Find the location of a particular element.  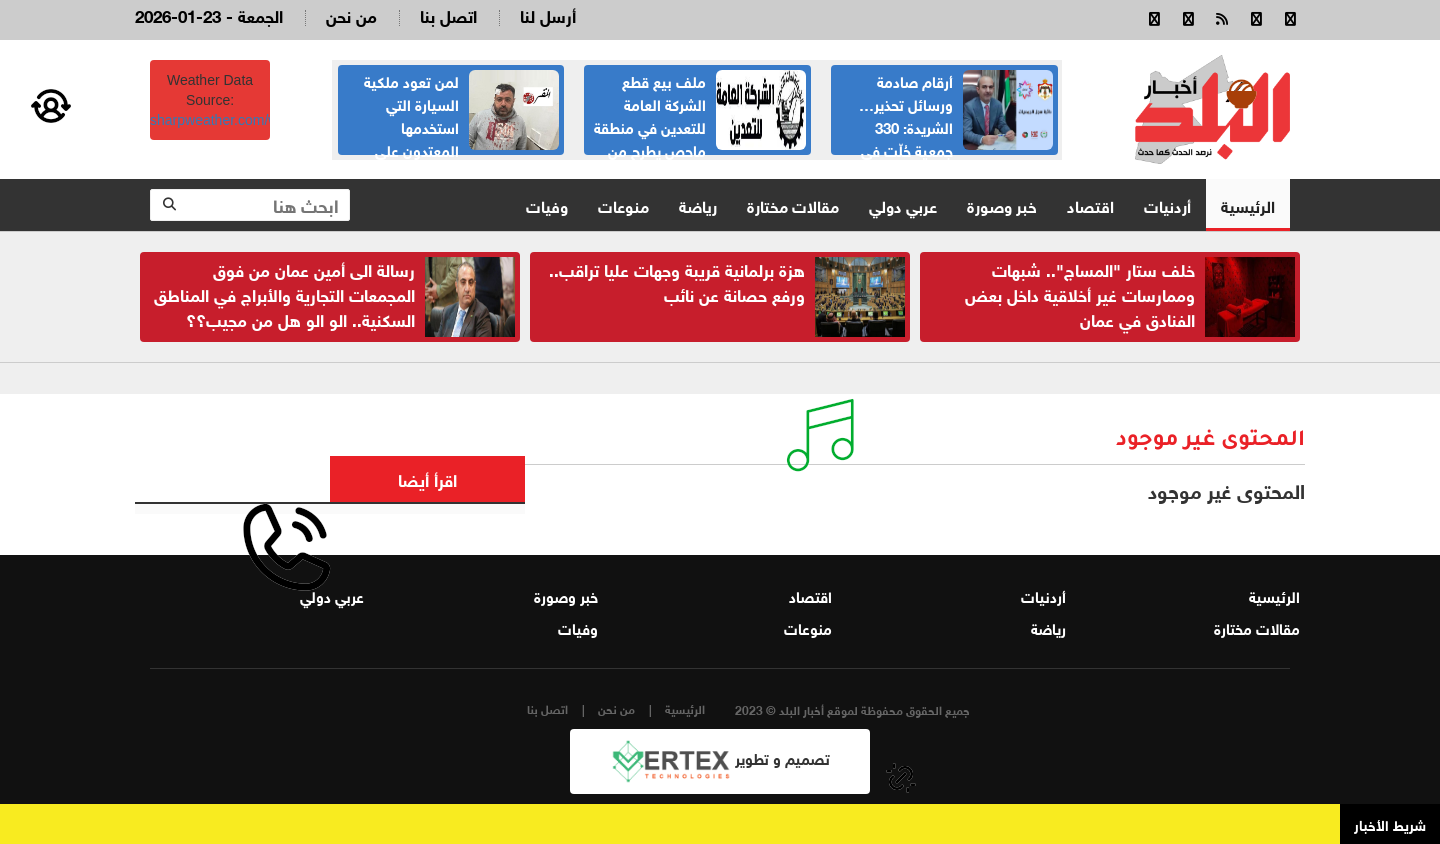

make a phone call is located at coordinates (288, 545).